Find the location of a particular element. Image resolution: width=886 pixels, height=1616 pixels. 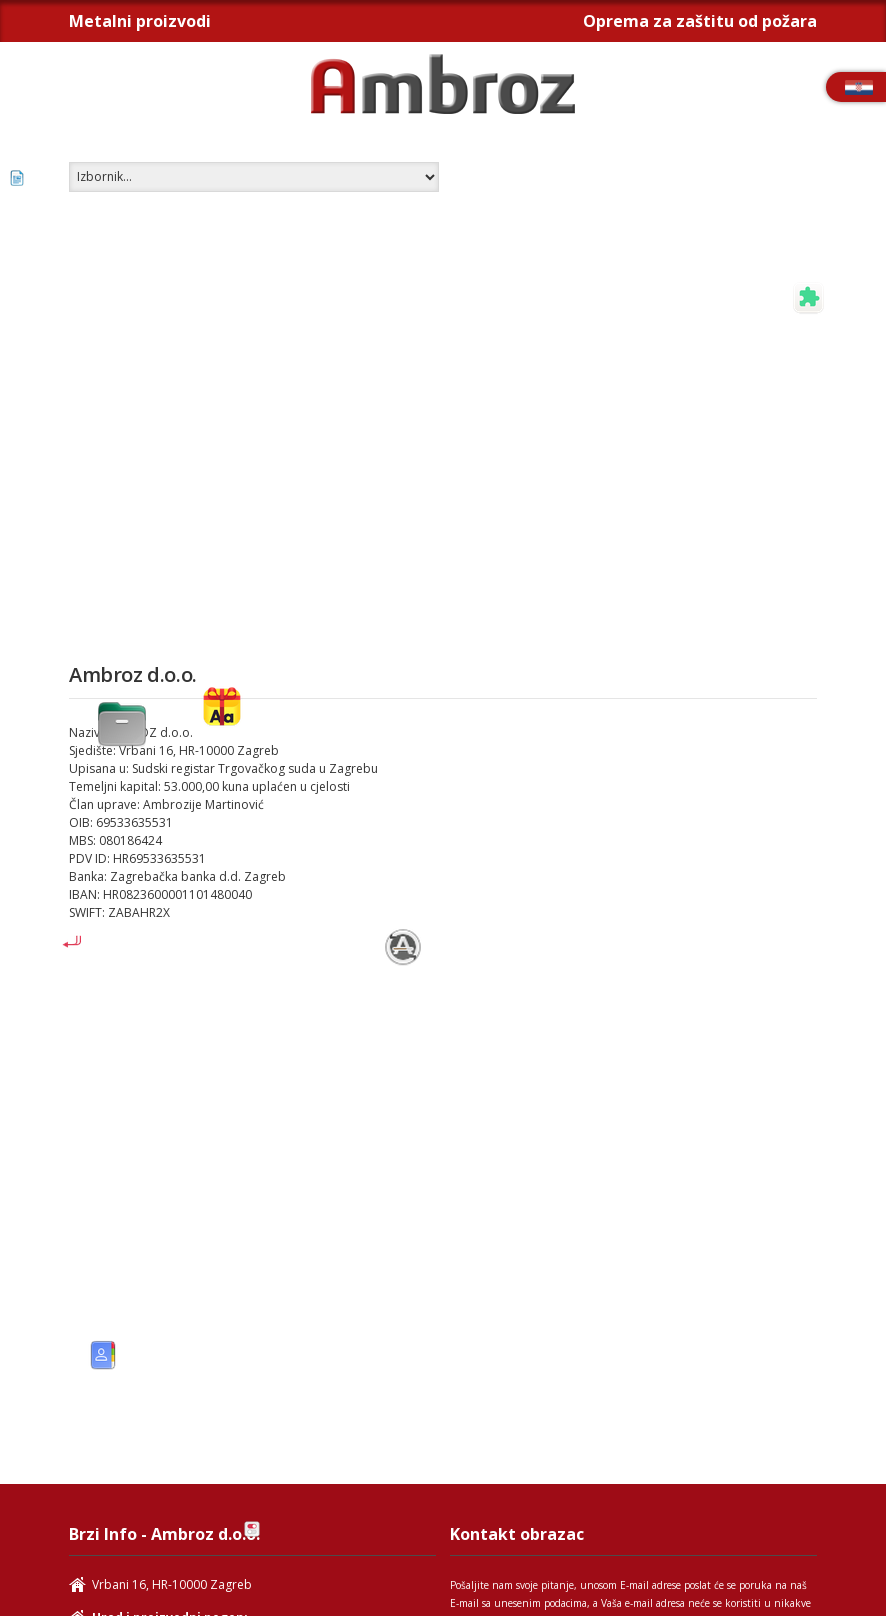

open the file manager application is located at coordinates (122, 724).